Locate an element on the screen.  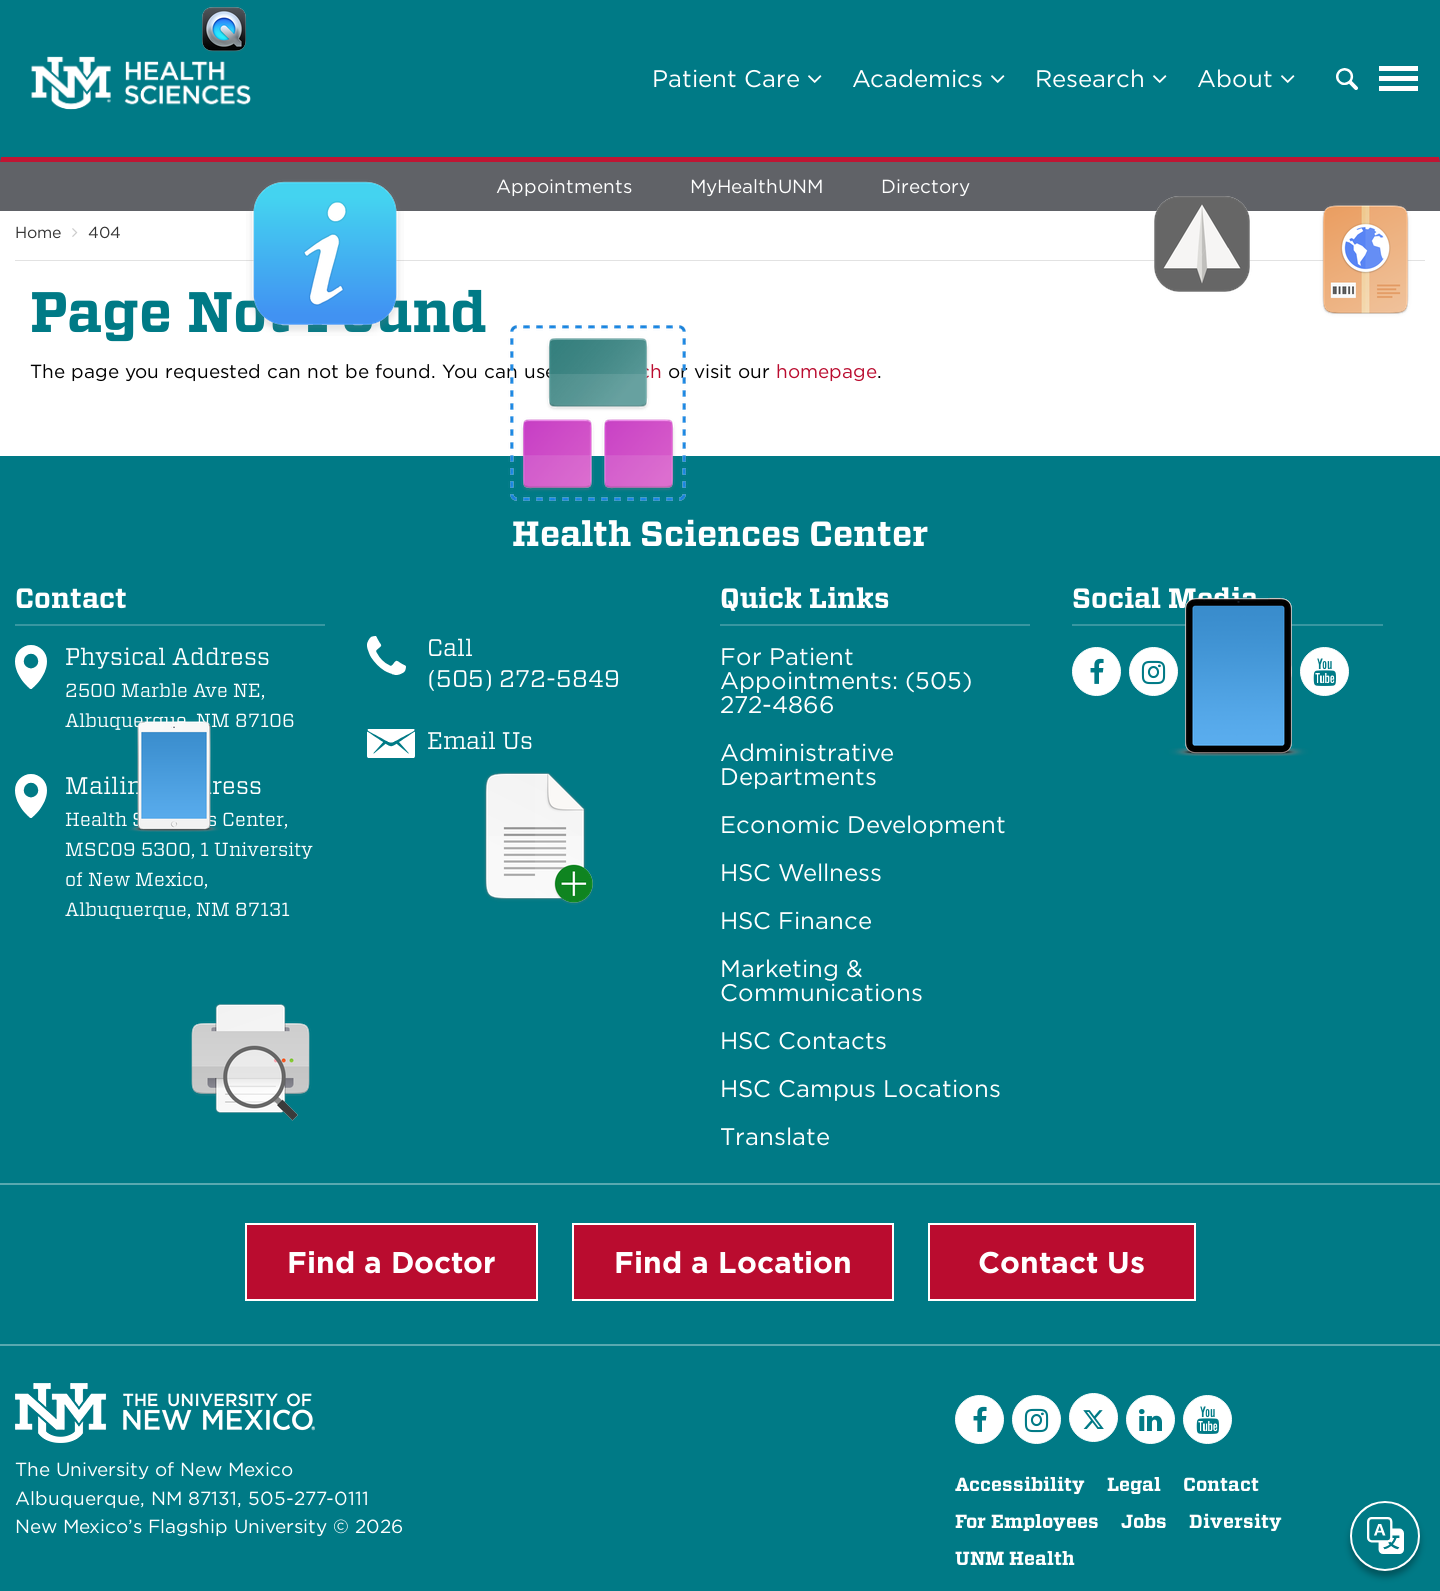
select all items in the current view is located at coordinates (598, 413).